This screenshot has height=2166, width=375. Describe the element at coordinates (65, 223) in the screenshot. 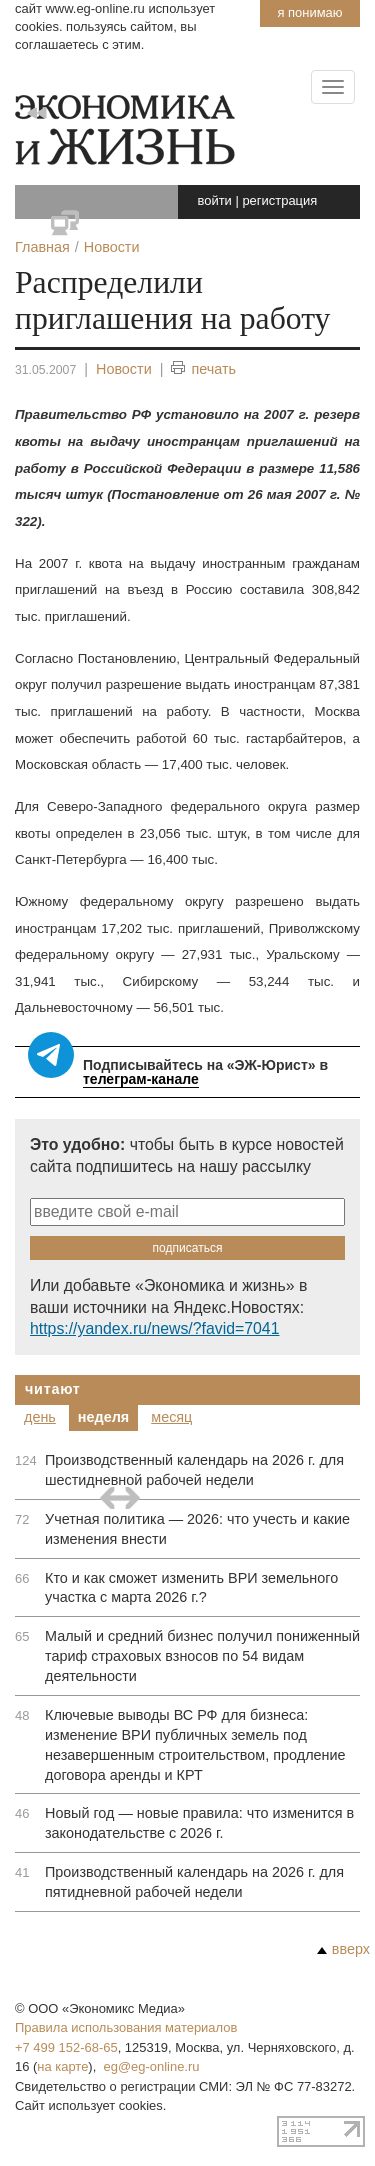

I see `access network preferences and settings` at that location.